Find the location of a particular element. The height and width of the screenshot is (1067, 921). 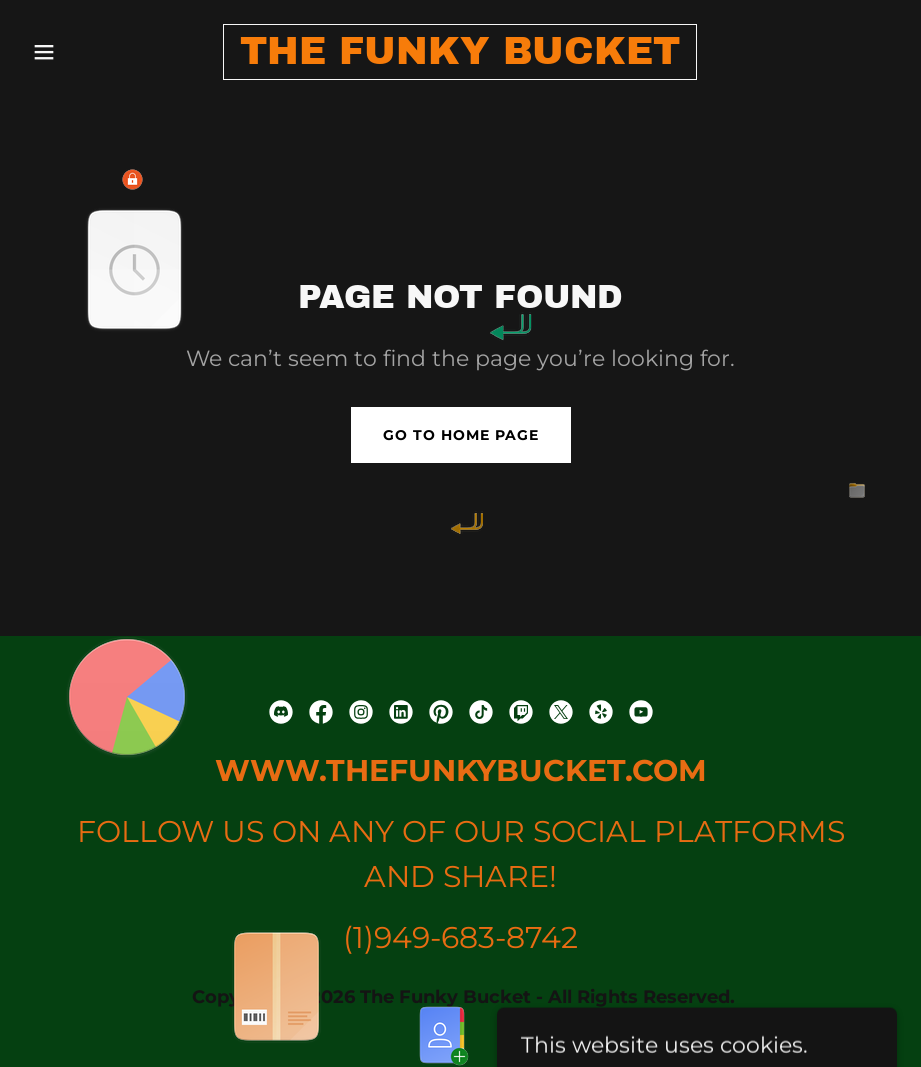

indicates a file or folder is read-only is located at coordinates (132, 179).